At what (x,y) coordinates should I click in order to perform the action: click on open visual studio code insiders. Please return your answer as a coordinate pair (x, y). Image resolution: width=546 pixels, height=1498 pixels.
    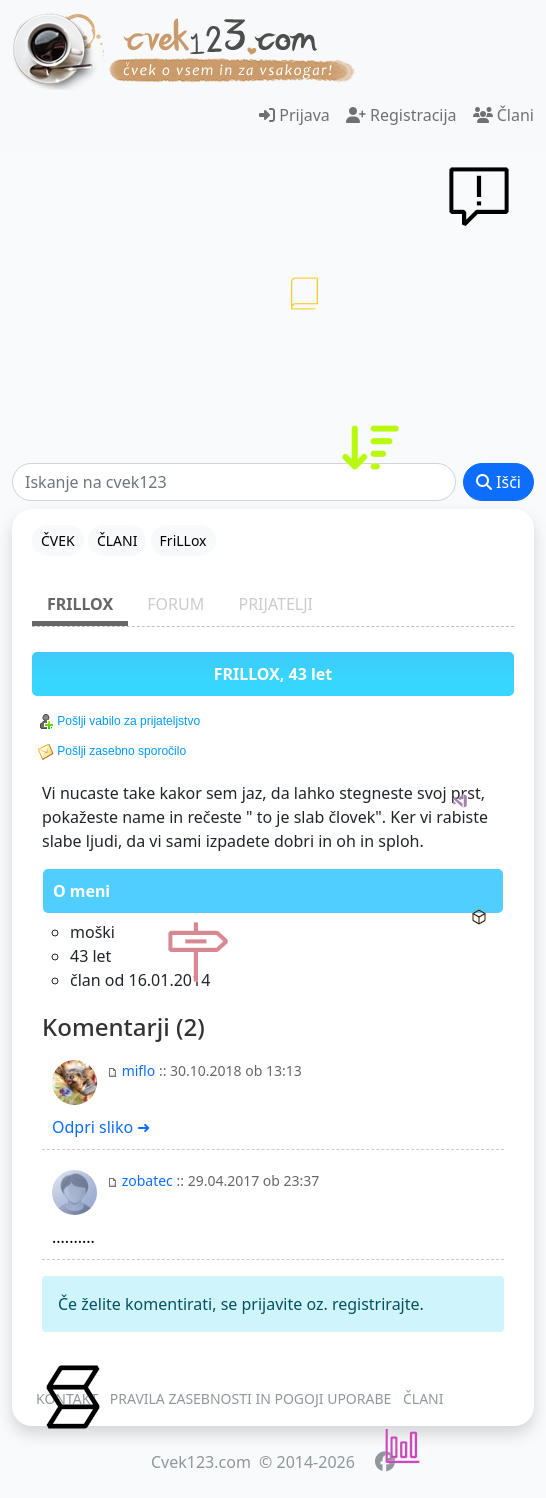
    Looking at the image, I should click on (460, 801).